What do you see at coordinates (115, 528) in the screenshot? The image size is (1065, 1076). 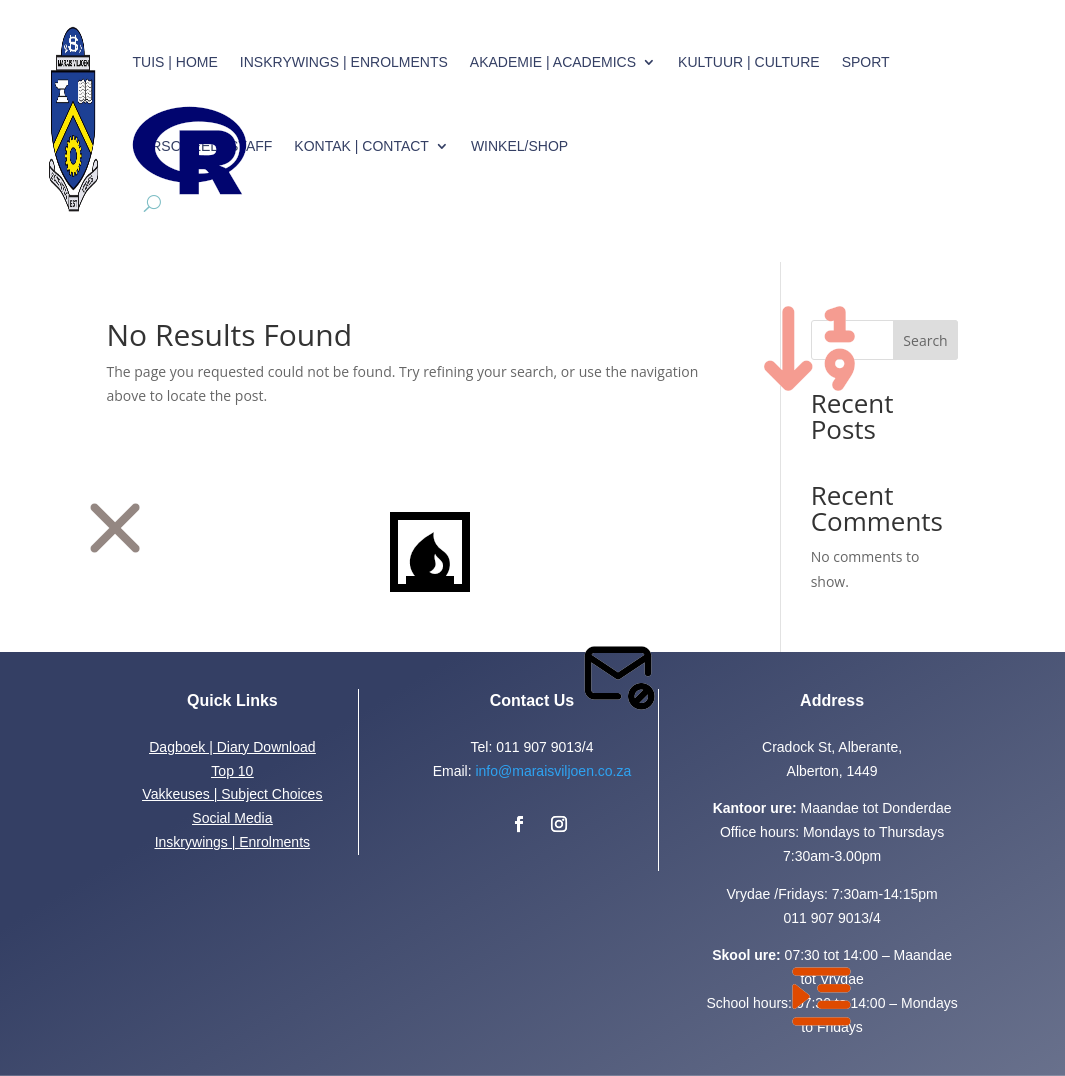 I see `close a window or dialog` at bounding box center [115, 528].